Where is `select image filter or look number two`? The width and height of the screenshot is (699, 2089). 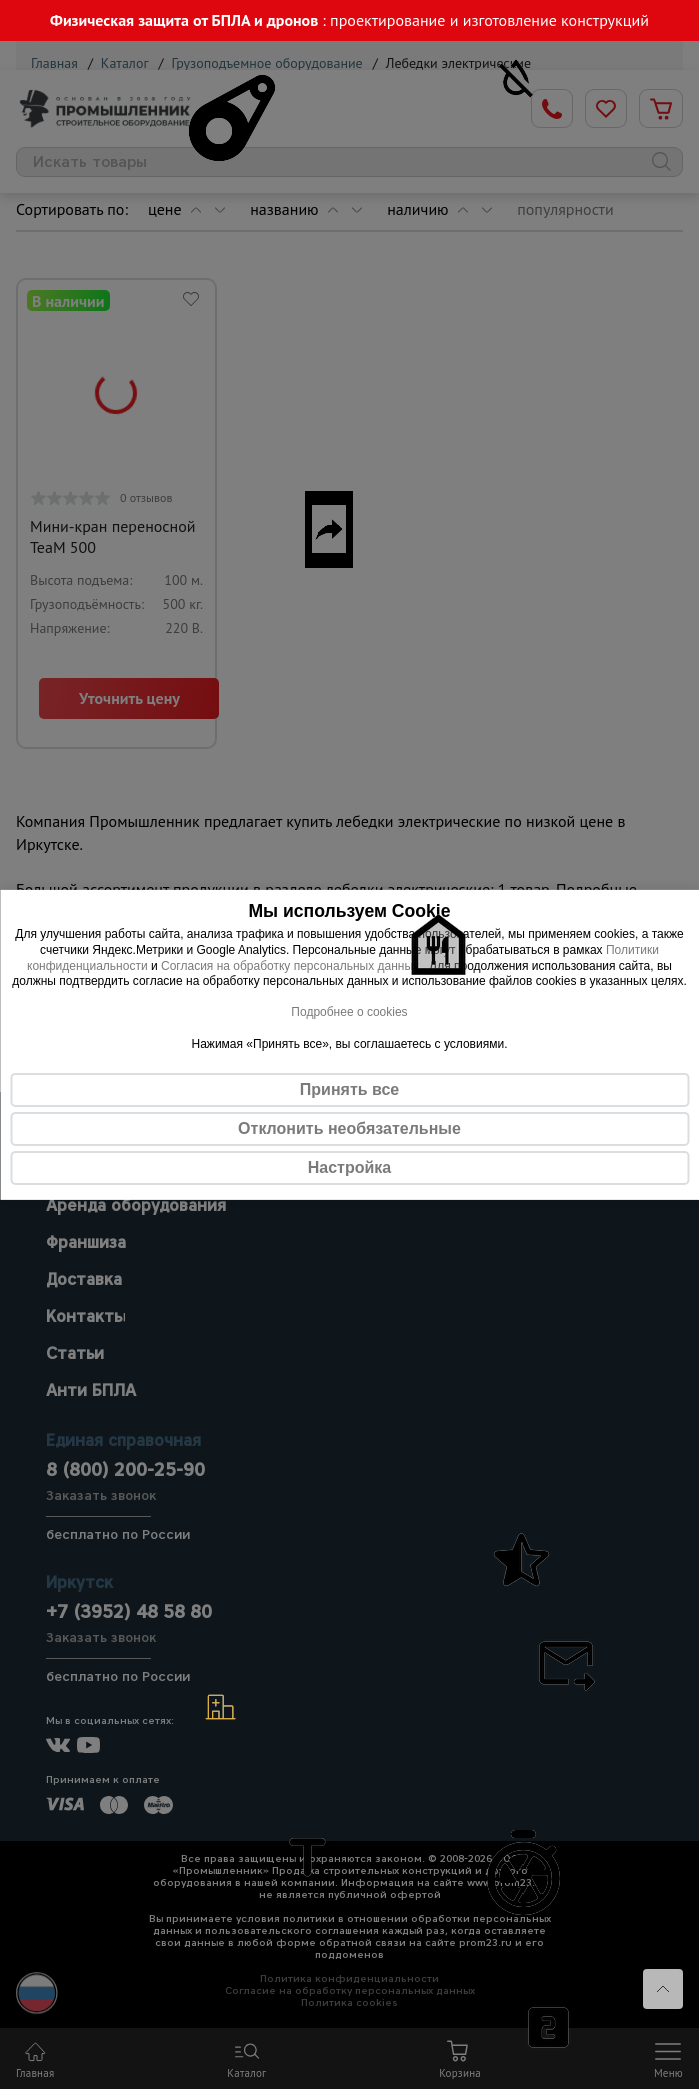
select image filter or look number two is located at coordinates (548, 2027).